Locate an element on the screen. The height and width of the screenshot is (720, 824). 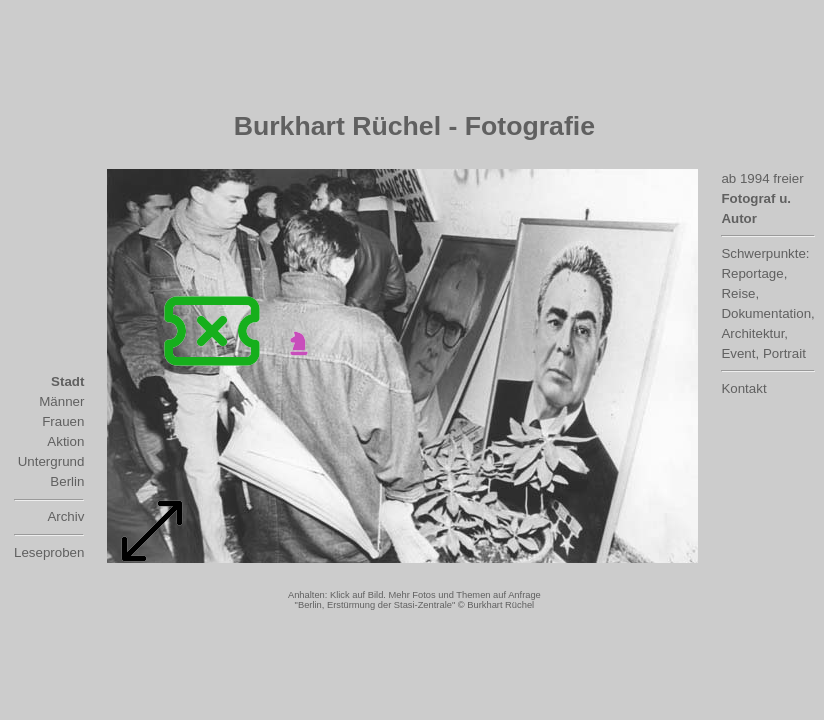
cancel or remove a ticket is located at coordinates (212, 331).